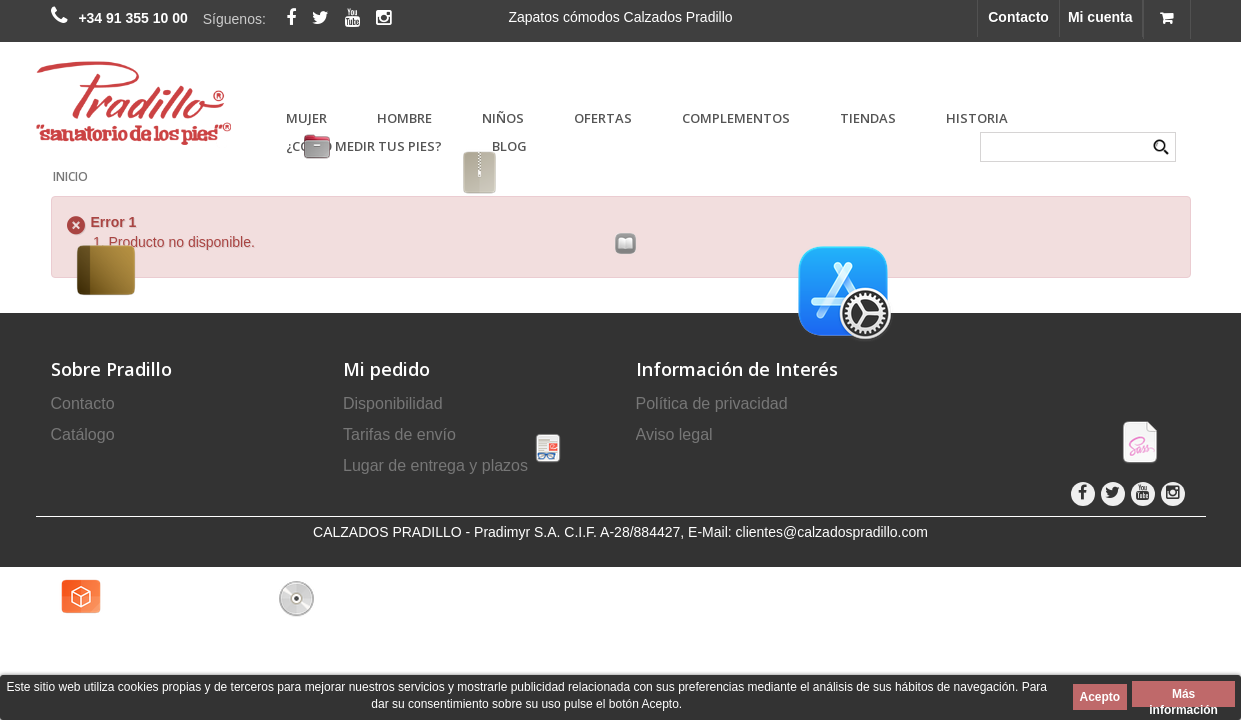 The width and height of the screenshot is (1241, 720). What do you see at coordinates (81, 595) in the screenshot?
I see `open a 3D model file in STL binary format` at bounding box center [81, 595].